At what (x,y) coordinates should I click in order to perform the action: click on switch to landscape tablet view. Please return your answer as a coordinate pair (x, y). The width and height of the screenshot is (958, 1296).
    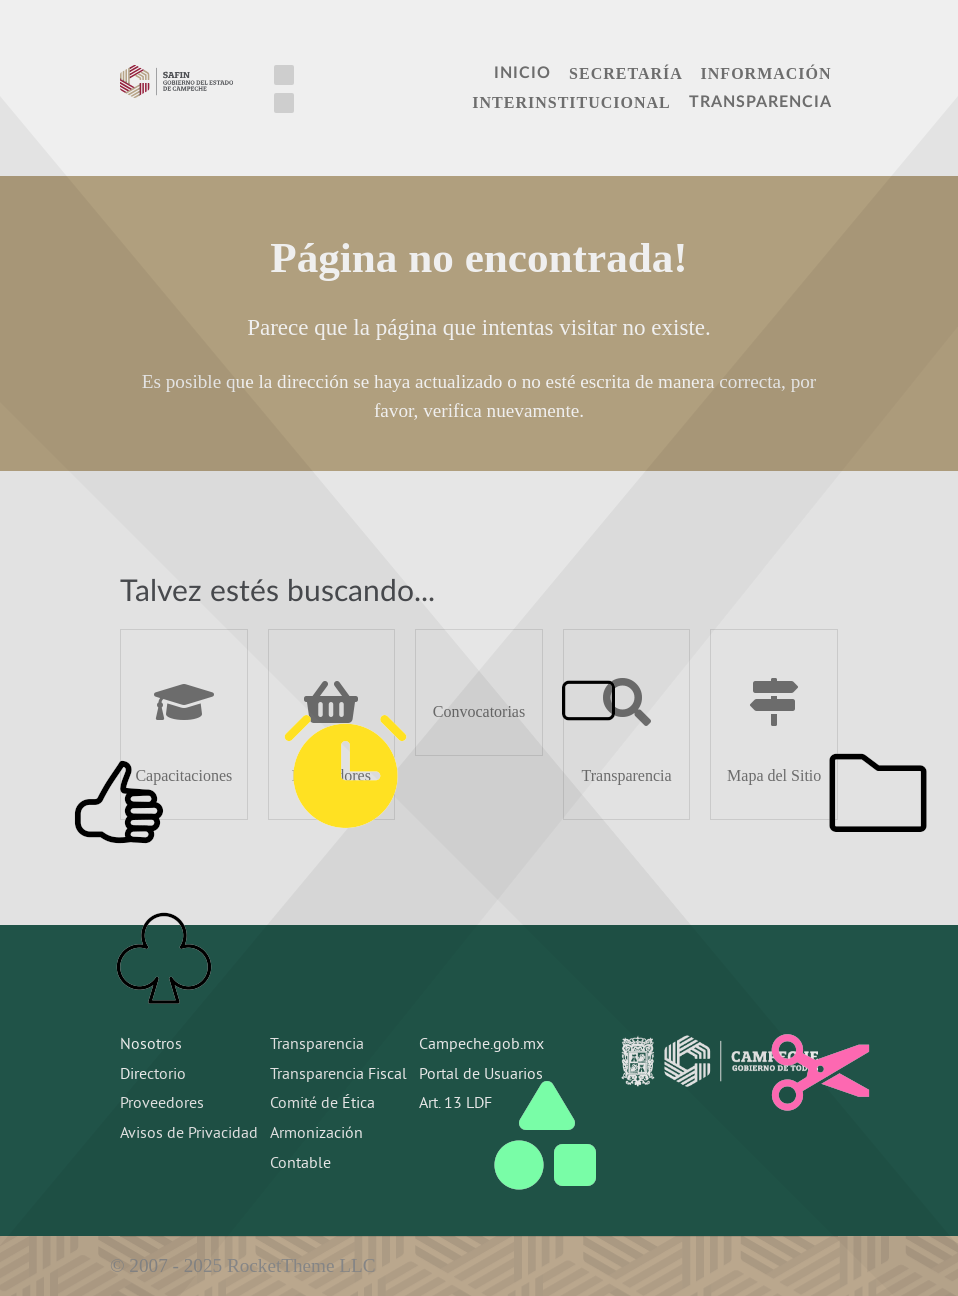
    Looking at the image, I should click on (588, 700).